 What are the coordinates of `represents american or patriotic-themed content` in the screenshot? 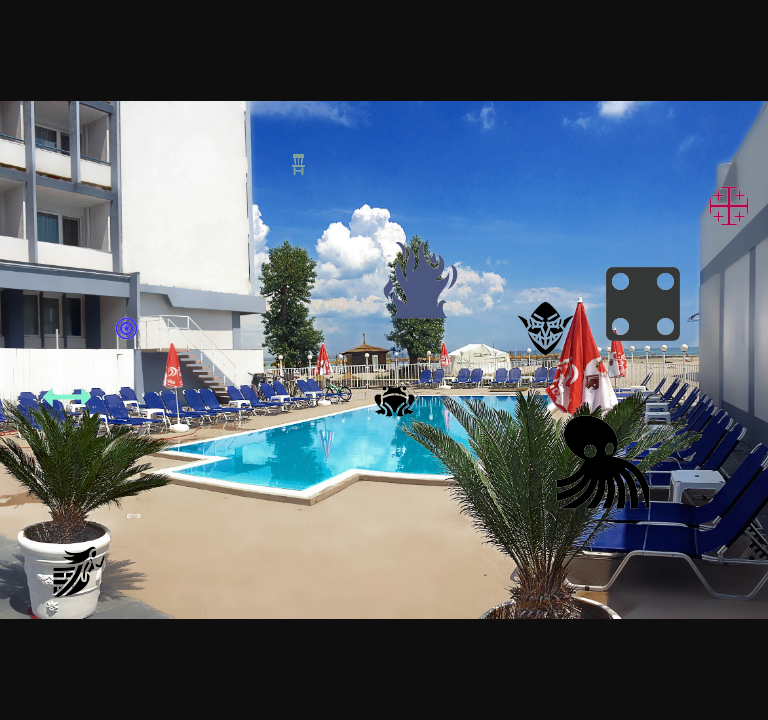 It's located at (126, 328).